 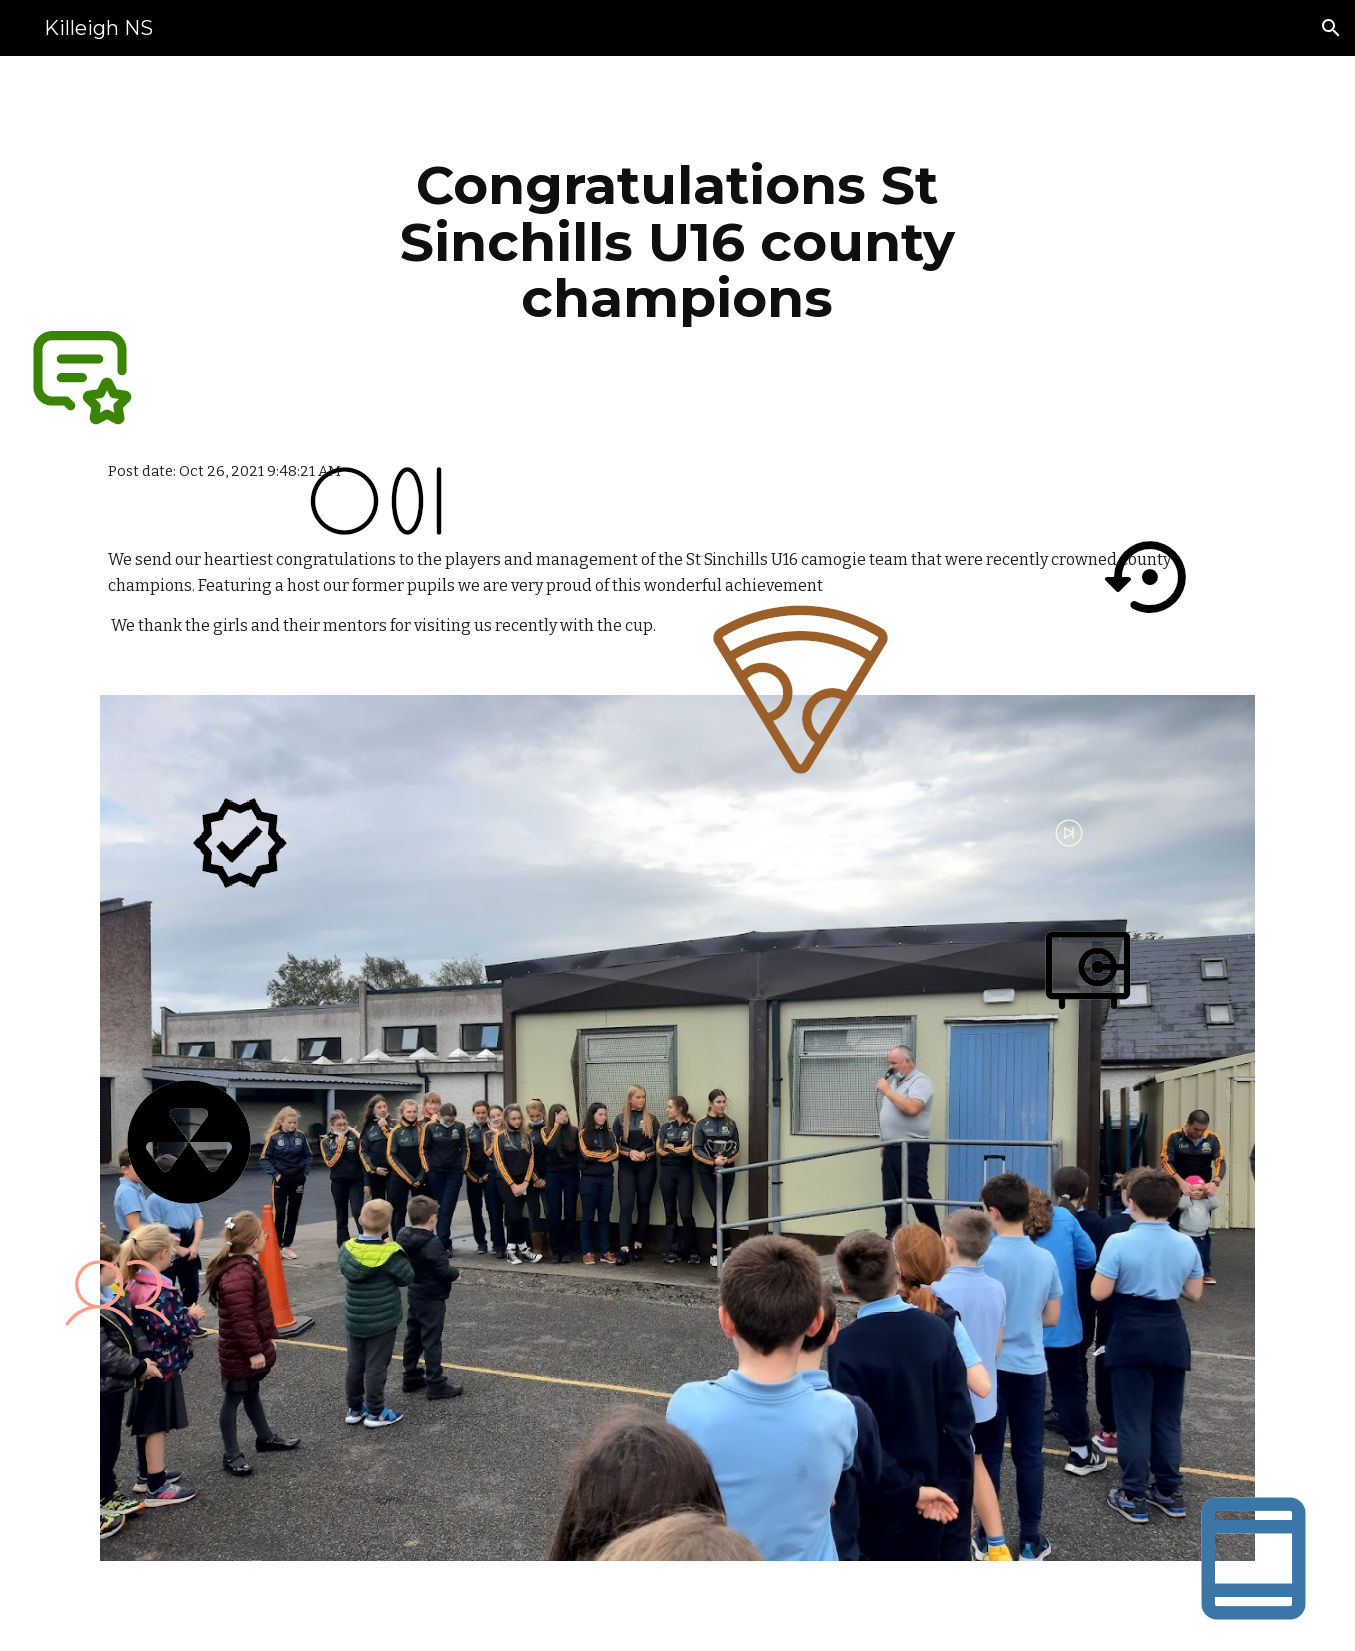 I want to click on open article on Medium, so click(x=376, y=501).